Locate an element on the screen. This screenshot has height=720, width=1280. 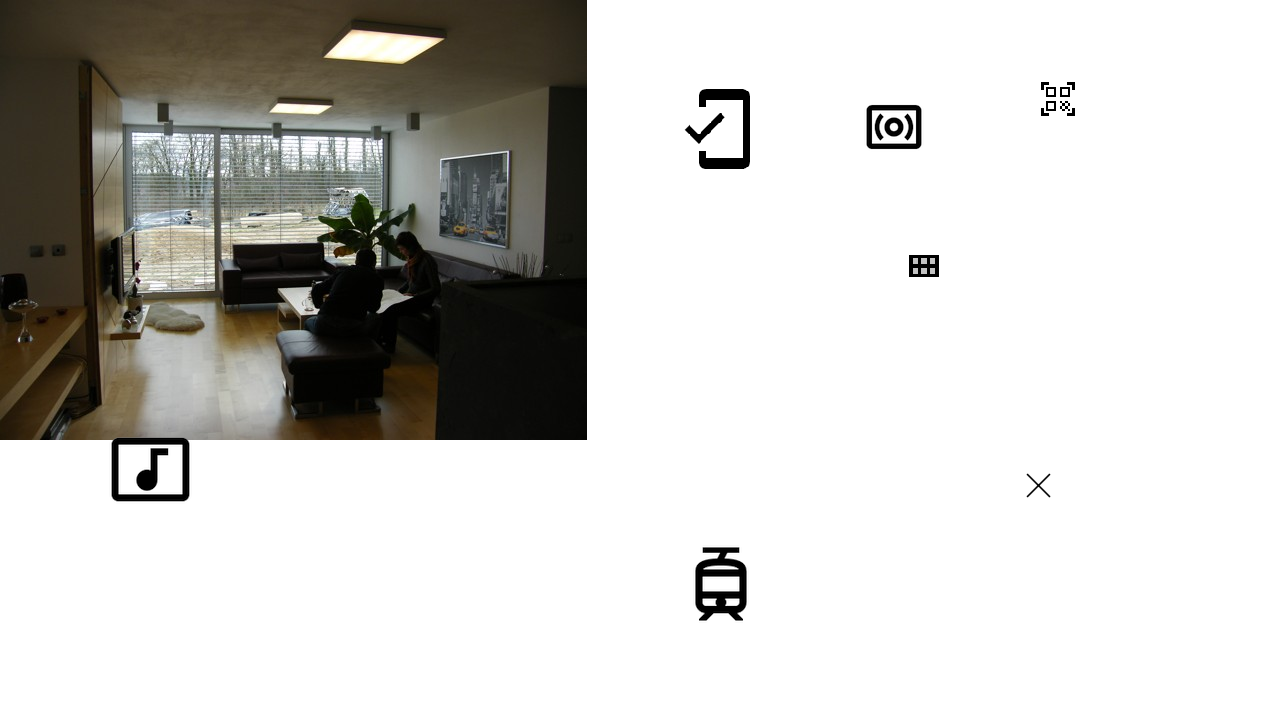
view tram or light rail transit options is located at coordinates (721, 584).